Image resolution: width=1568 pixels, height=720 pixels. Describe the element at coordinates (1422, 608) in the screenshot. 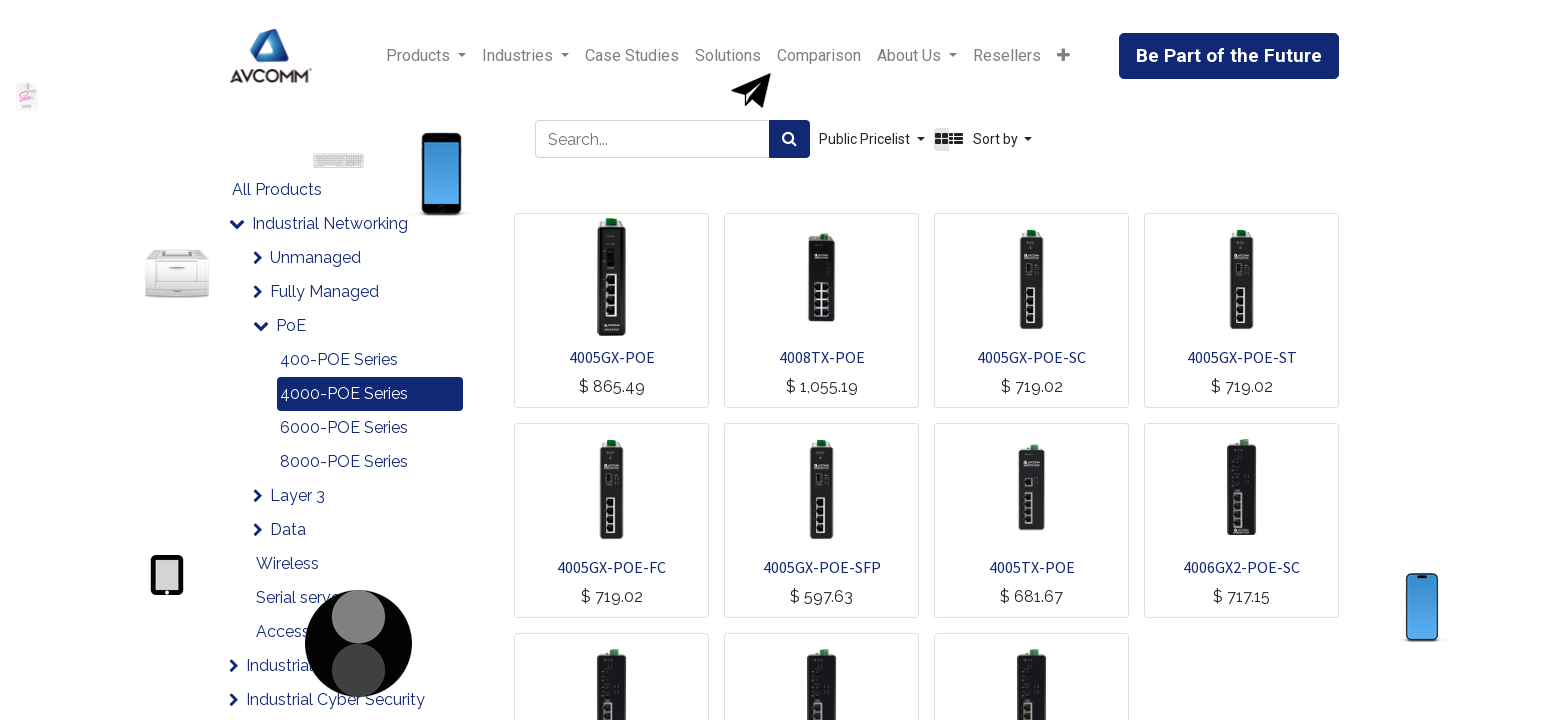

I see `iPhone 15 device icon` at that location.